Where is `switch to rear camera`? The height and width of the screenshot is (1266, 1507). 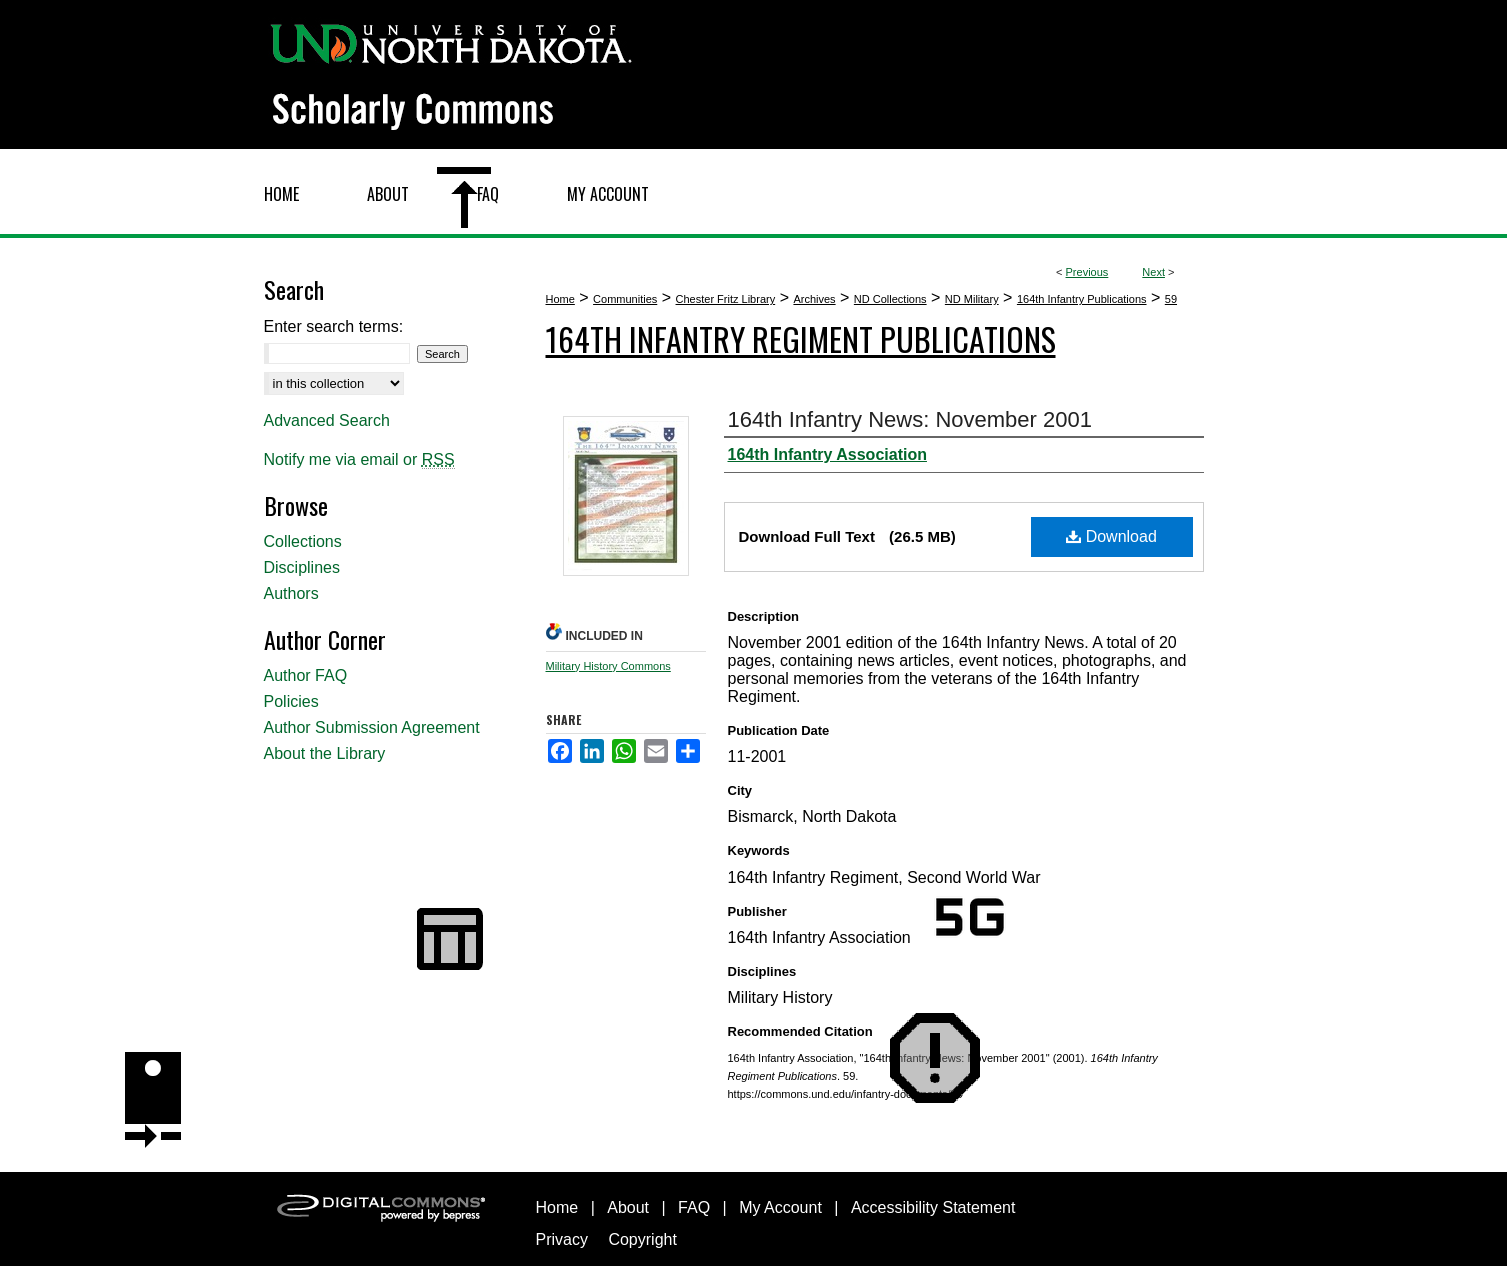
switch to rear camera is located at coordinates (153, 1100).